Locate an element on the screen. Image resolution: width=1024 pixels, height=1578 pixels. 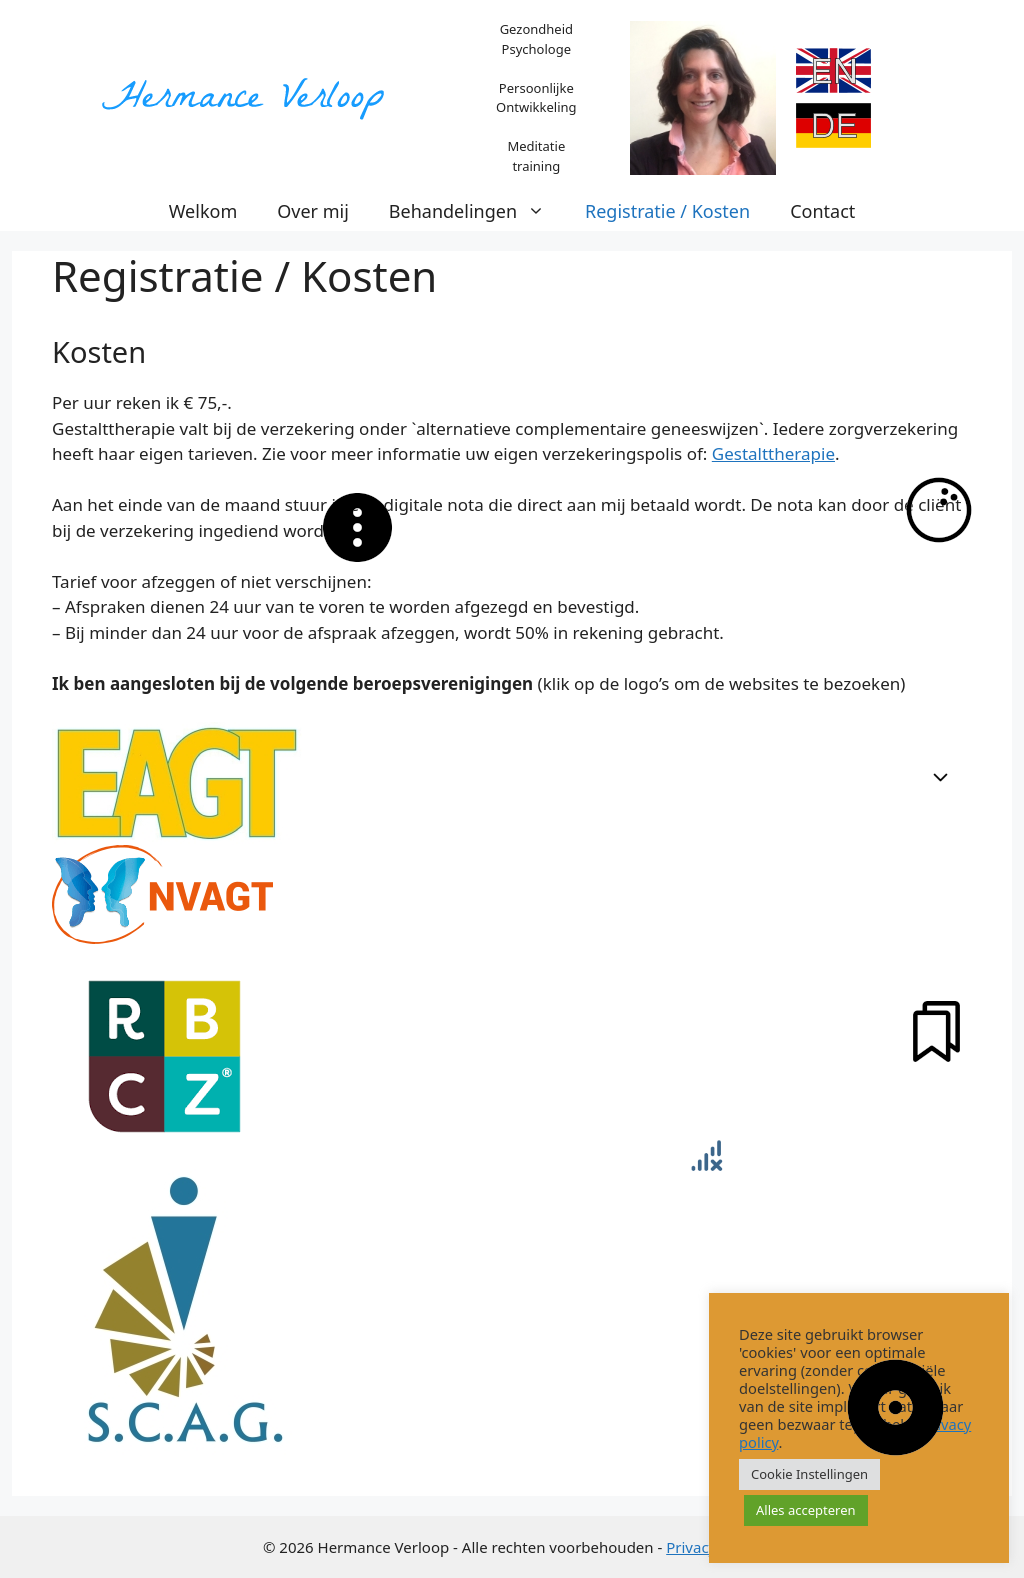
no cellular signal available is located at coordinates (707, 1157).